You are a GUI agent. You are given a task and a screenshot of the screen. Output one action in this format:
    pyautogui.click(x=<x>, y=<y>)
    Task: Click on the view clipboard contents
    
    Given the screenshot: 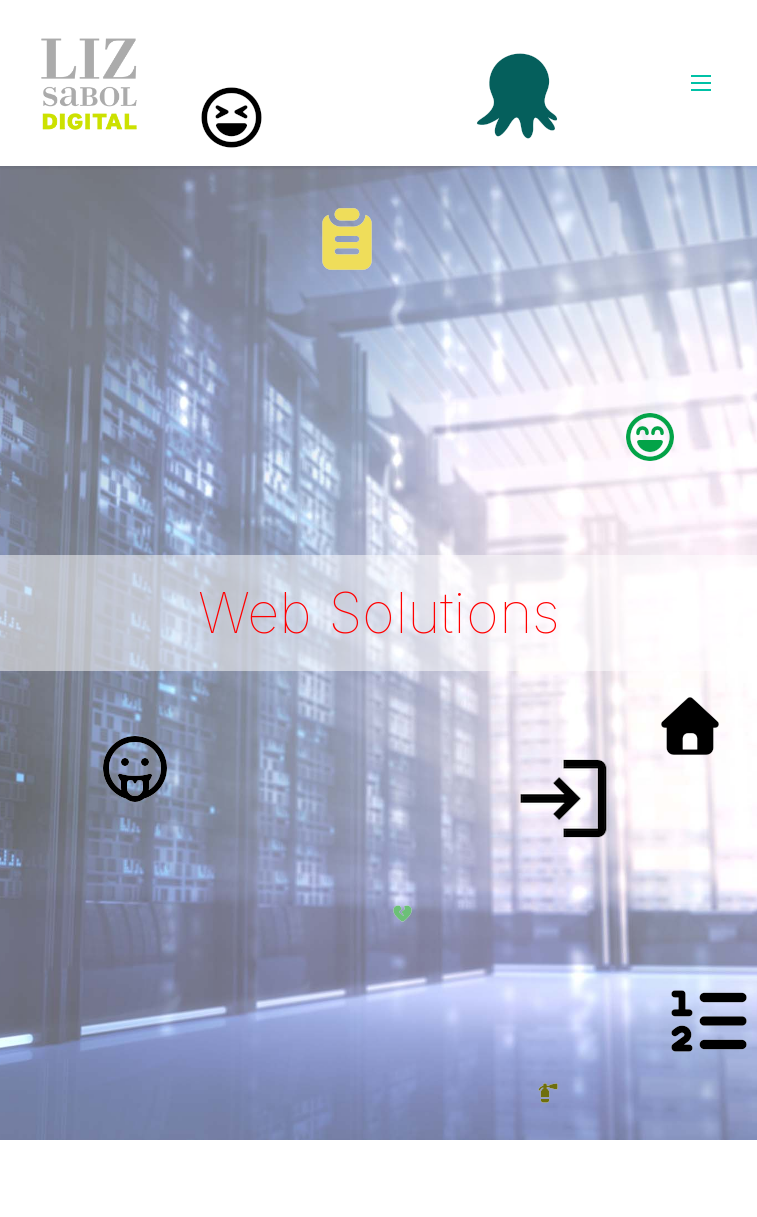 What is the action you would take?
    pyautogui.click(x=347, y=239)
    